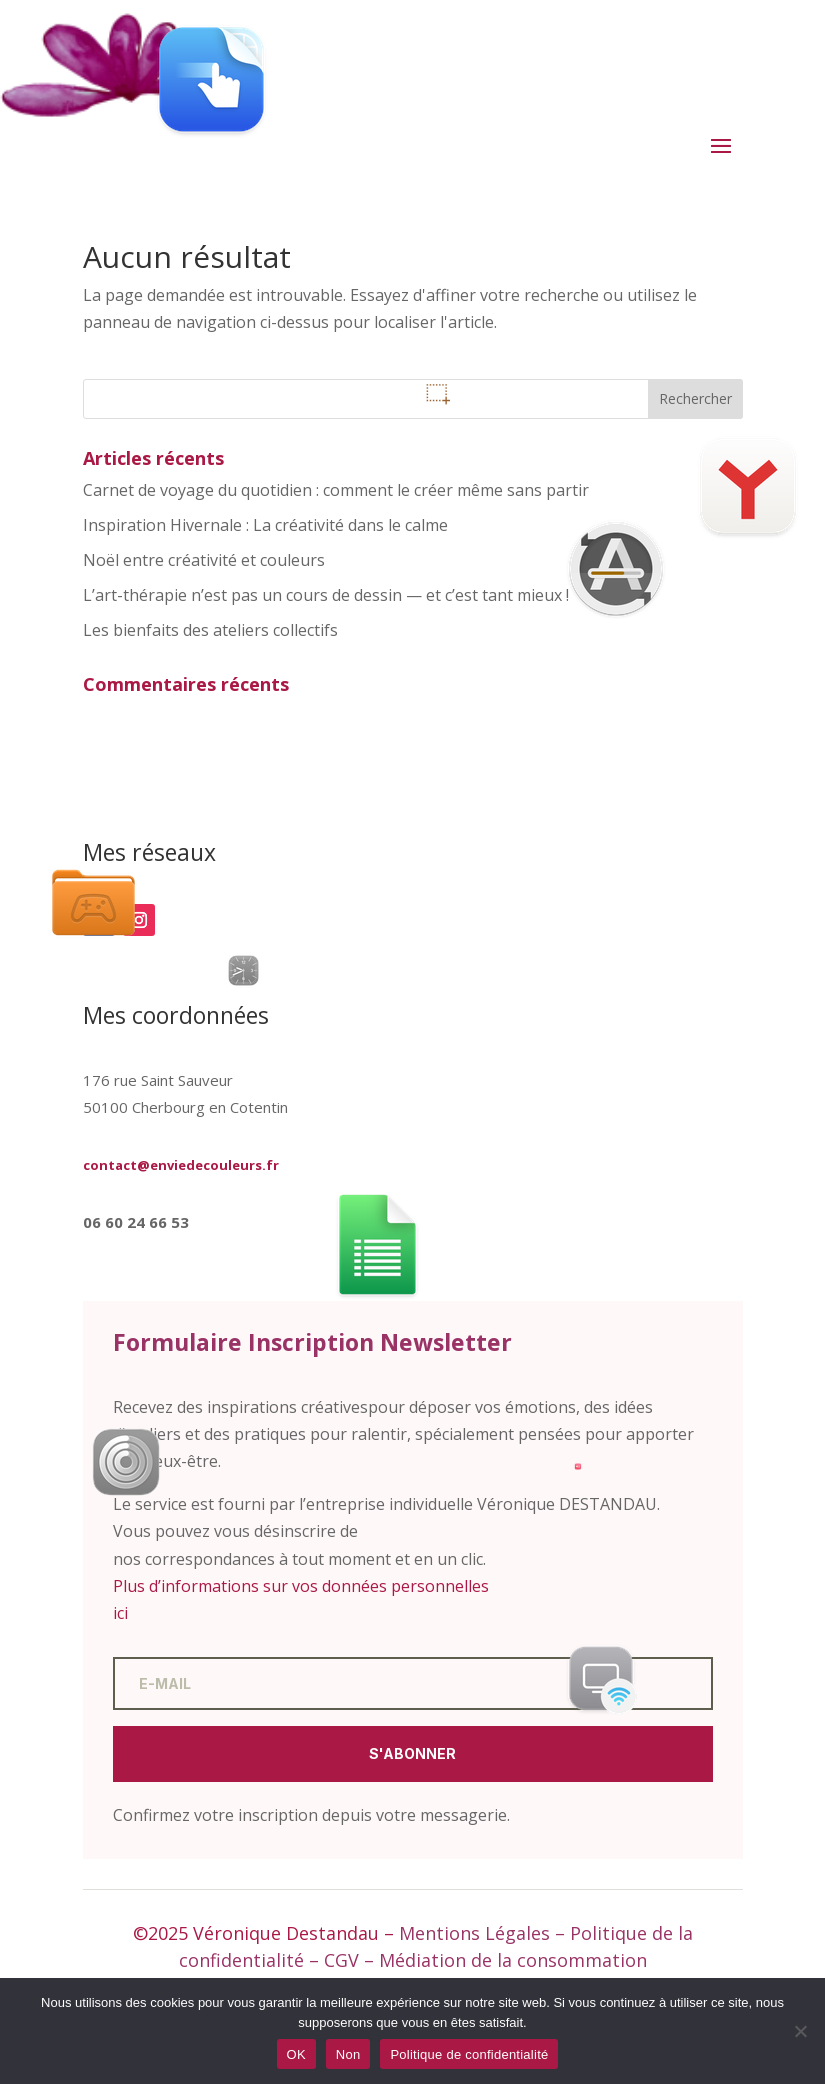  Describe the element at coordinates (748, 486) in the screenshot. I see `open yandex browser` at that location.